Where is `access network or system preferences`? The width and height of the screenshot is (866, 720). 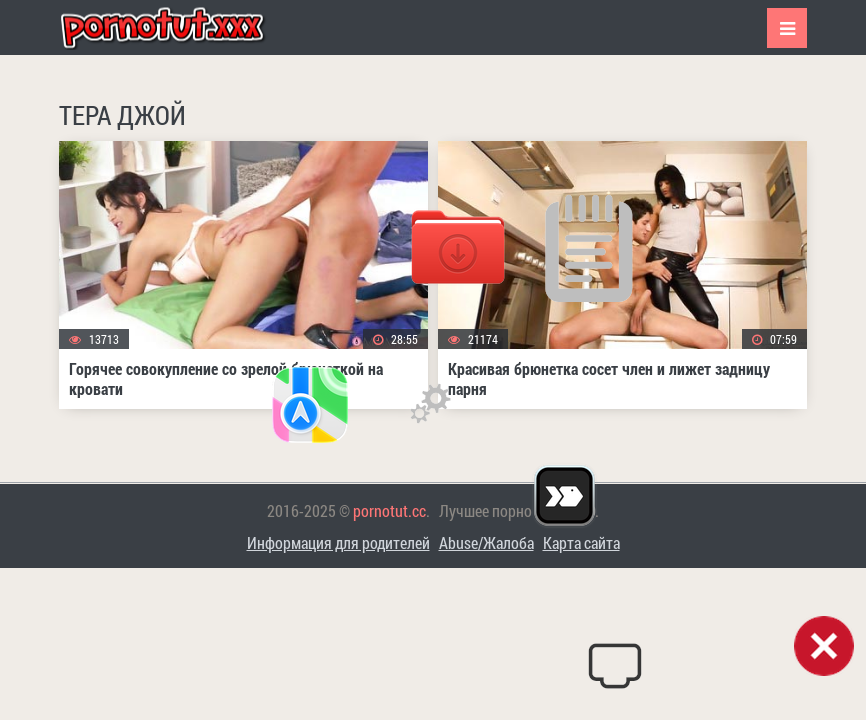 access network or system preferences is located at coordinates (615, 666).